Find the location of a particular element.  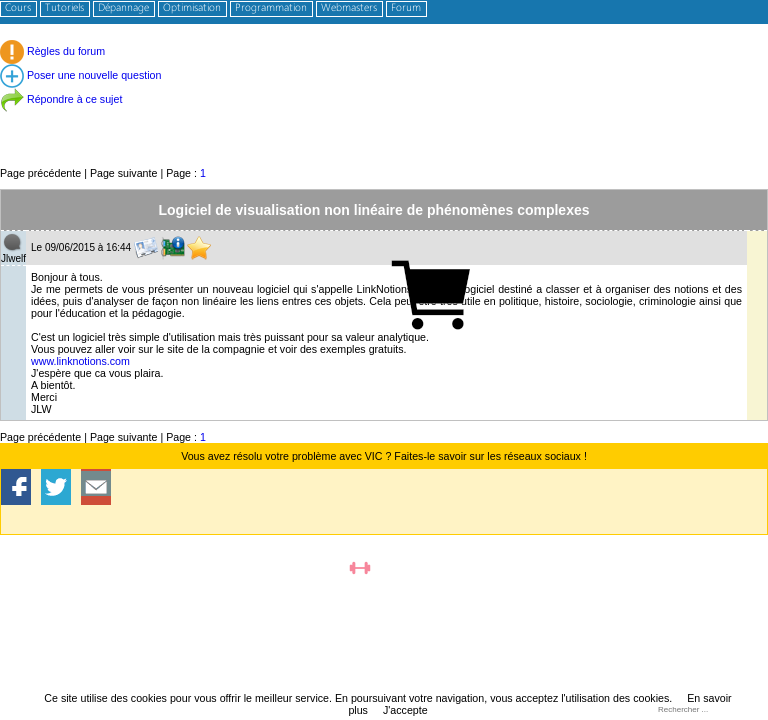

view your shopping cart is located at coordinates (432, 295).